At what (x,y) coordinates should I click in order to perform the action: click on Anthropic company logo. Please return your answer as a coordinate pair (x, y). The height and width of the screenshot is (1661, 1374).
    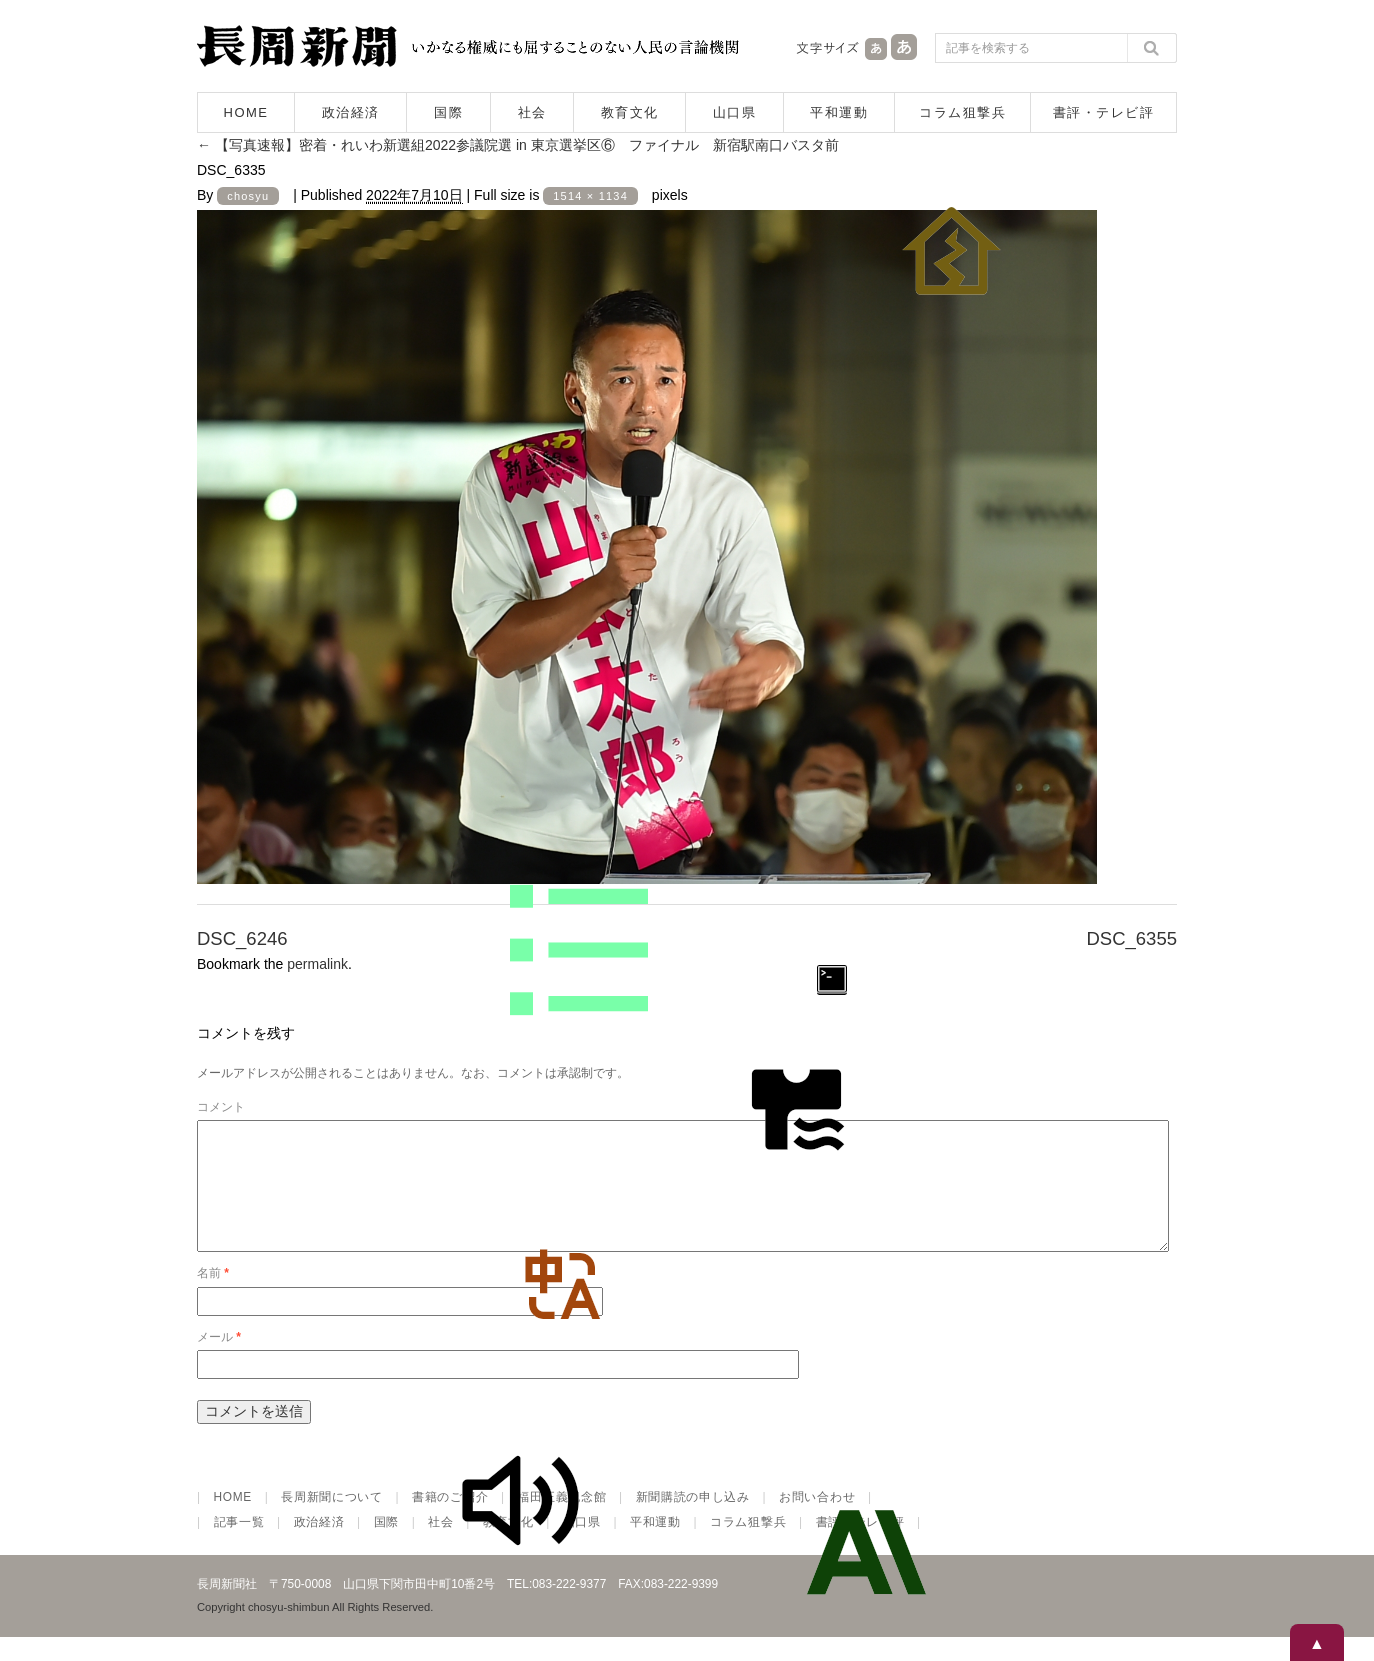
    Looking at the image, I should click on (866, 1549).